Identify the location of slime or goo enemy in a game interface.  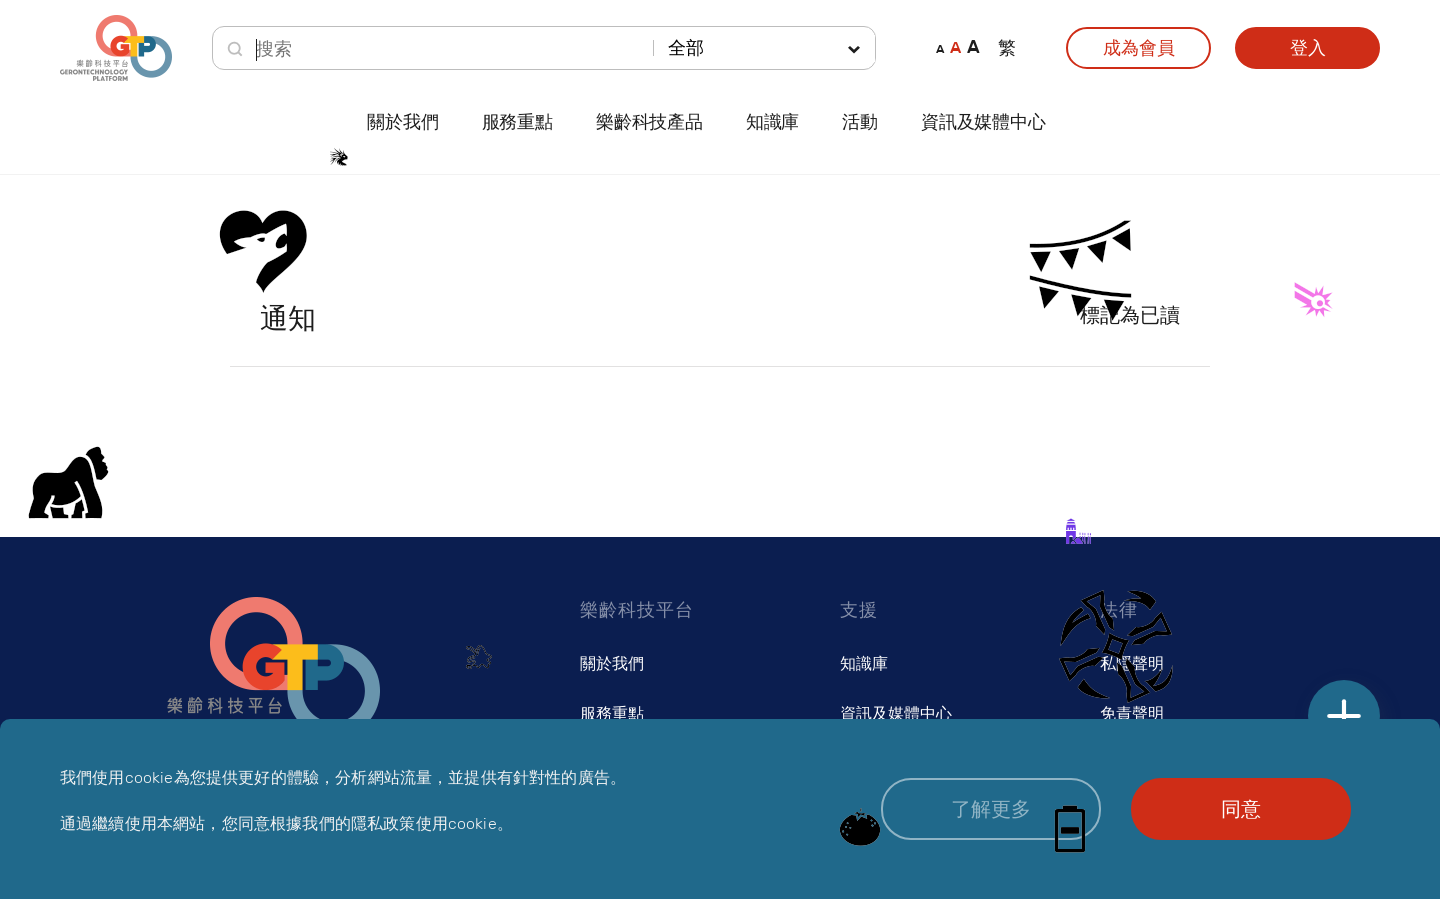
(479, 657).